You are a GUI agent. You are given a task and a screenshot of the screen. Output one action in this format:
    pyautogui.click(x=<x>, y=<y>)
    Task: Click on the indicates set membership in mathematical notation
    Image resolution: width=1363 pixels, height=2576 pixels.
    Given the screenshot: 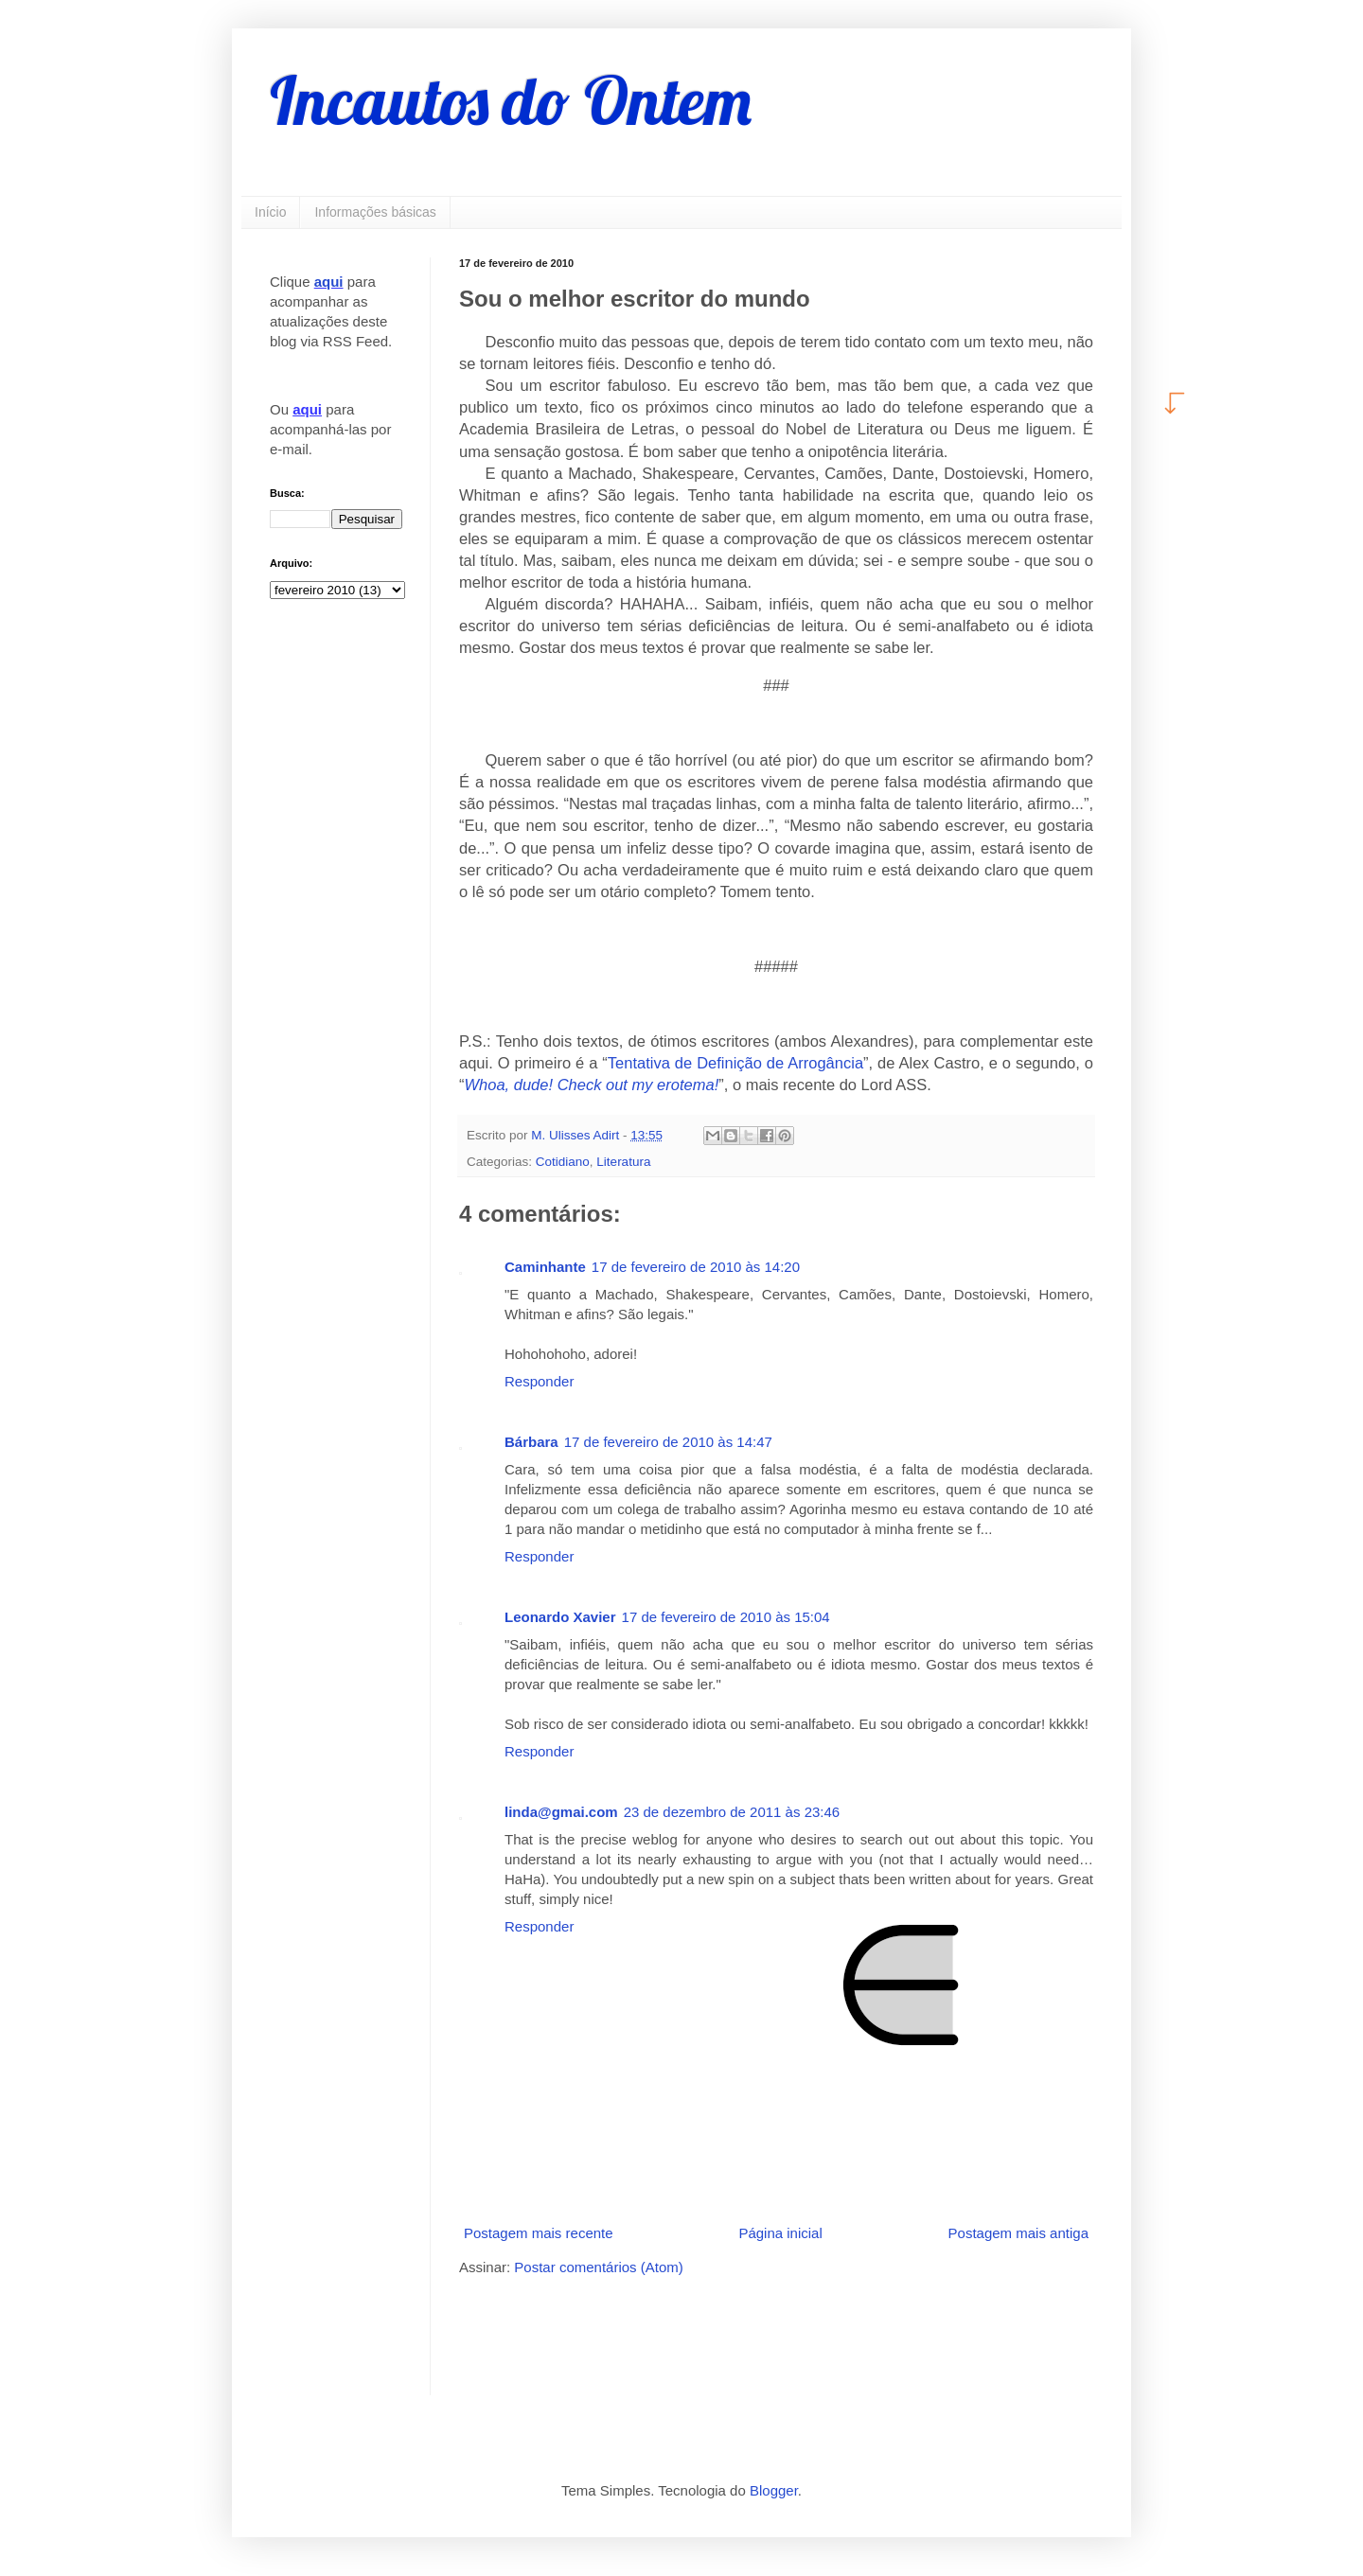 What is the action you would take?
    pyautogui.click(x=903, y=1985)
    